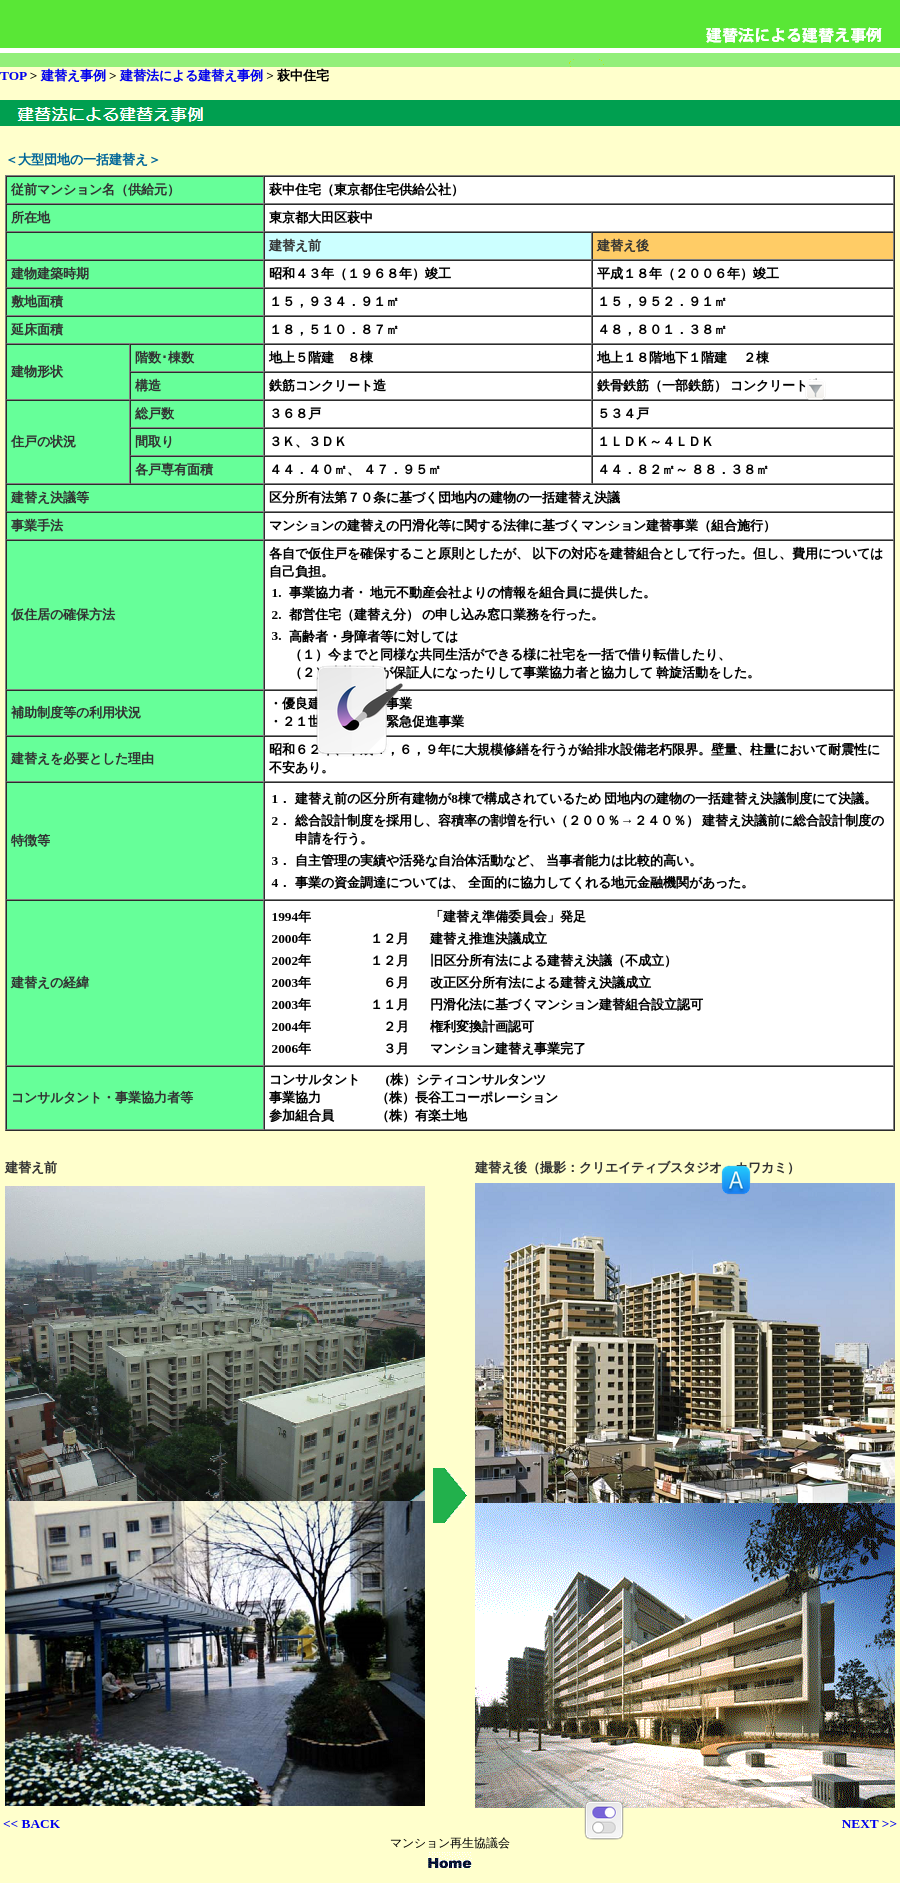  I want to click on create a new application or software project, so click(360, 710).